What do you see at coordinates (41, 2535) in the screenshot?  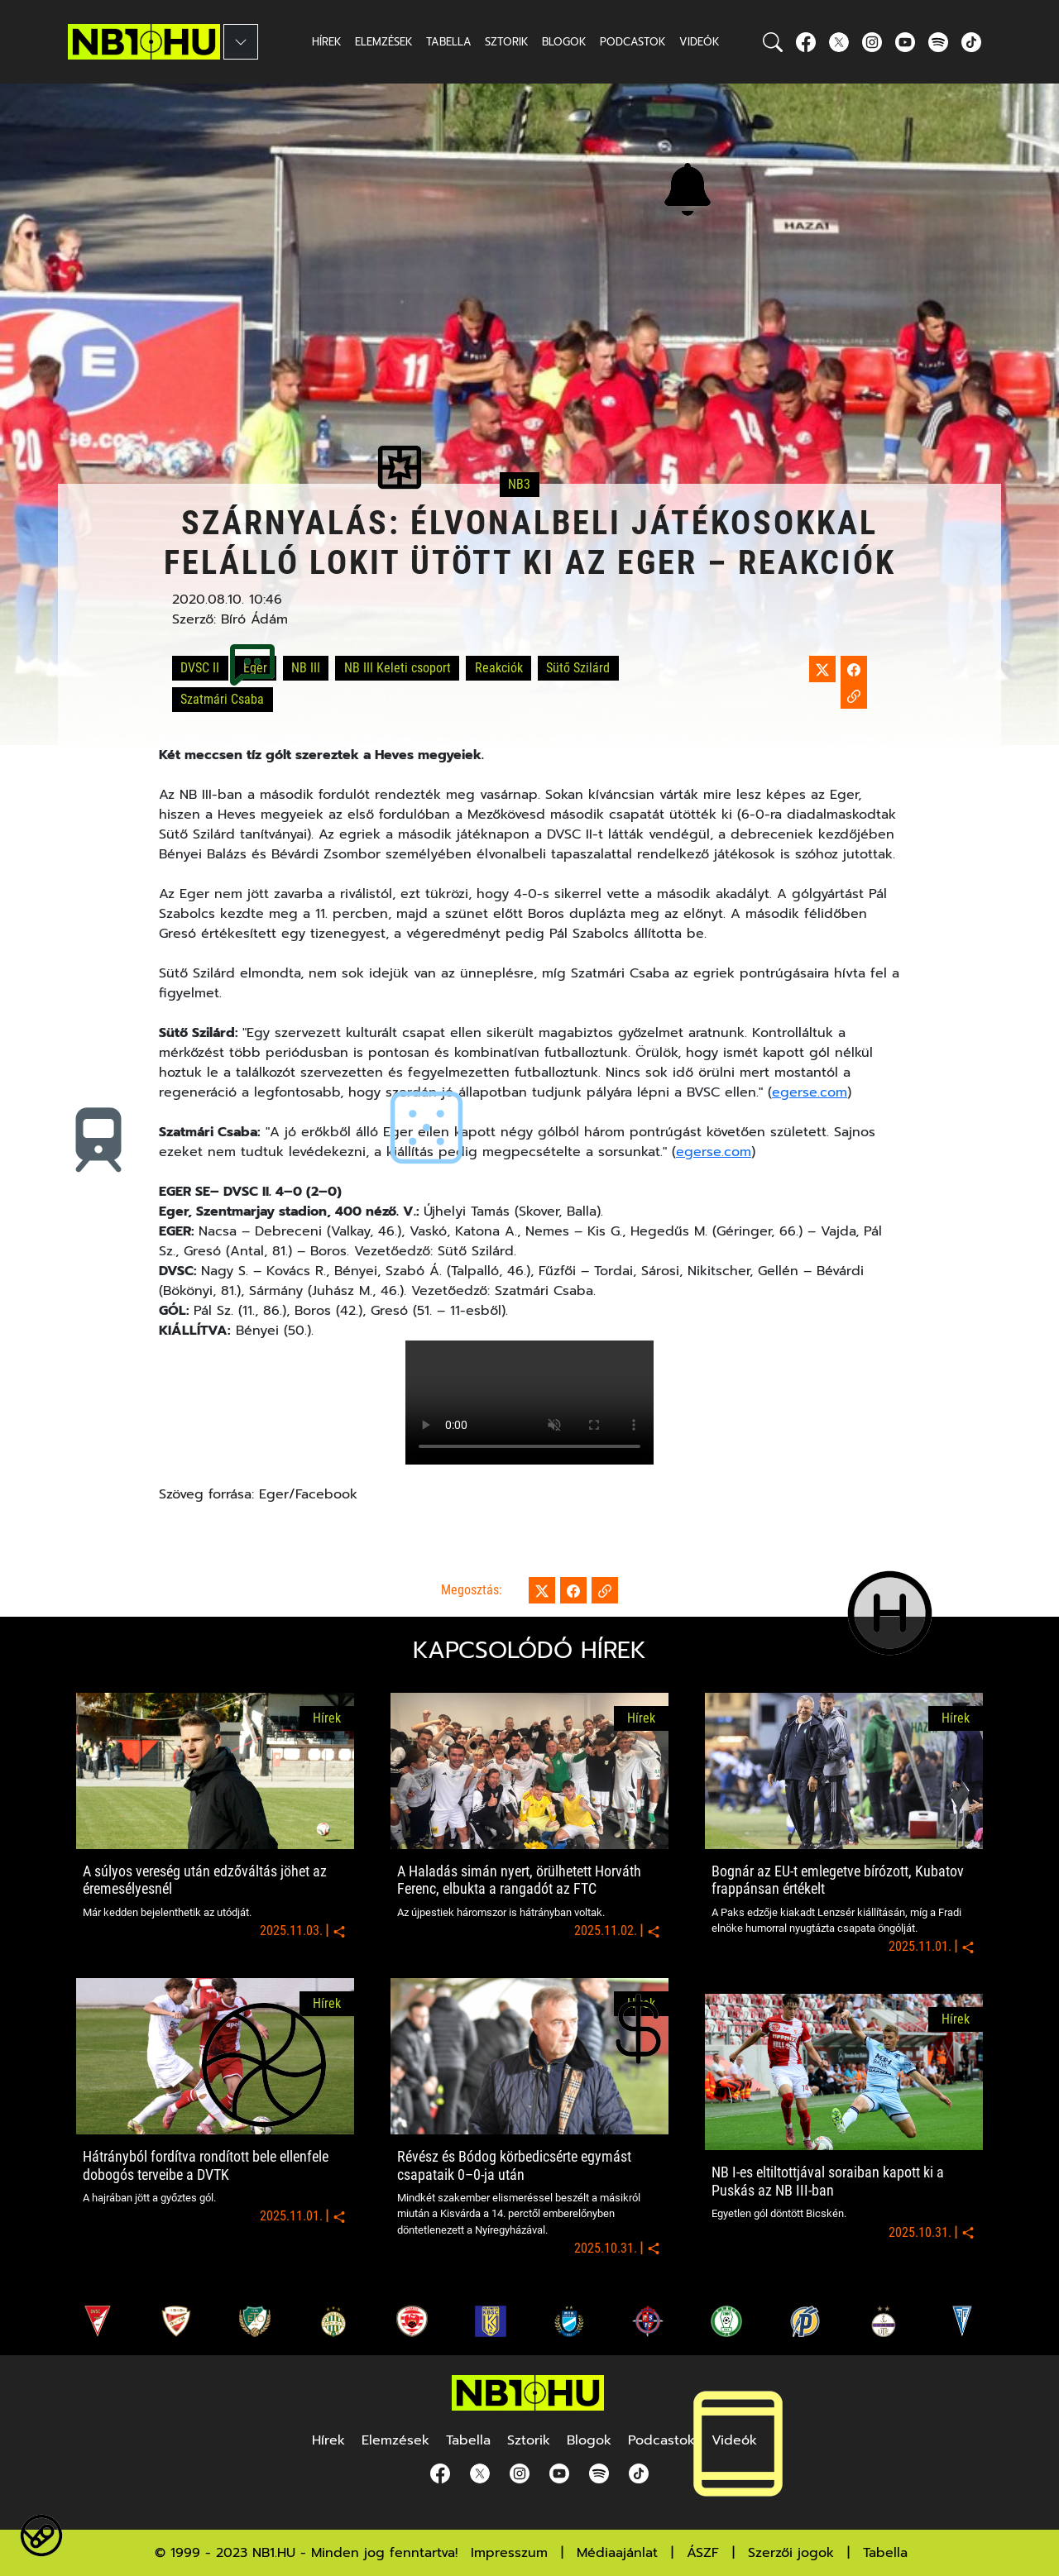 I see `open Steam gaming platform` at bounding box center [41, 2535].